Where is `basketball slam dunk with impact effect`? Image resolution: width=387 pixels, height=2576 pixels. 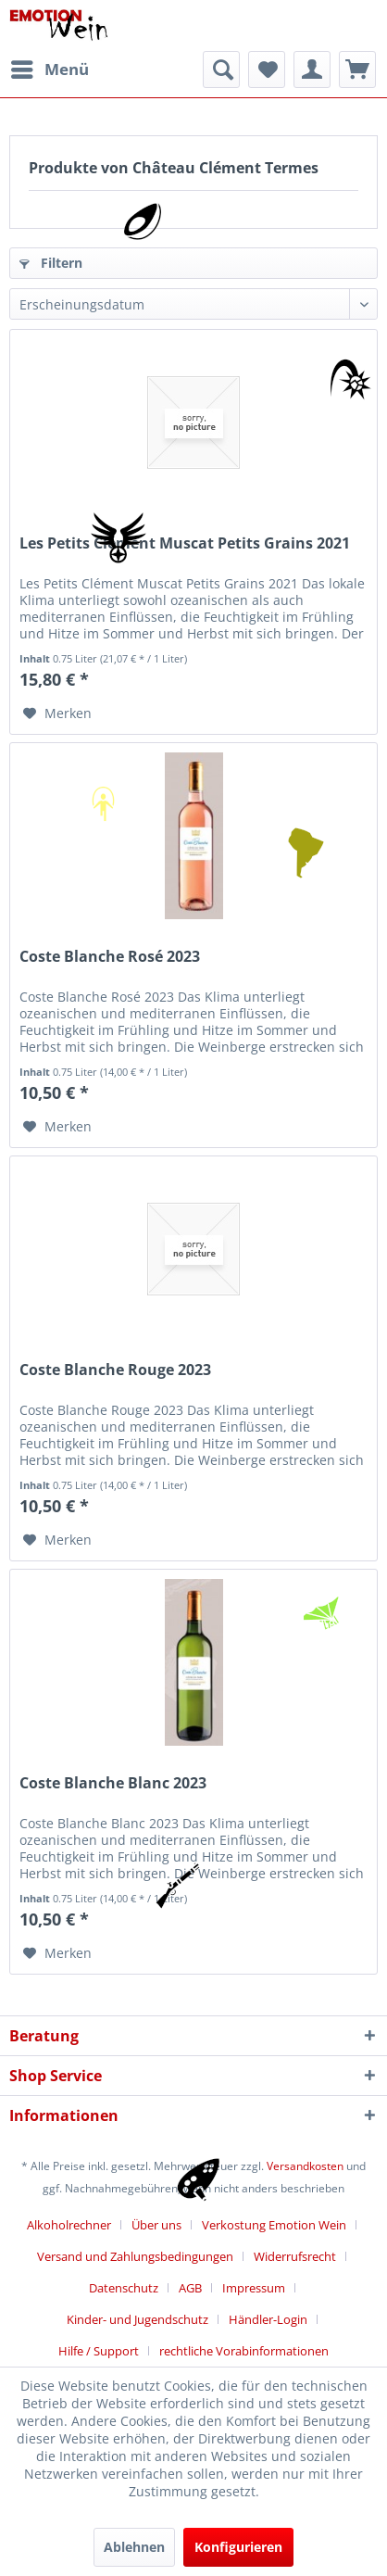 basketball slam dunk with impact effect is located at coordinates (350, 379).